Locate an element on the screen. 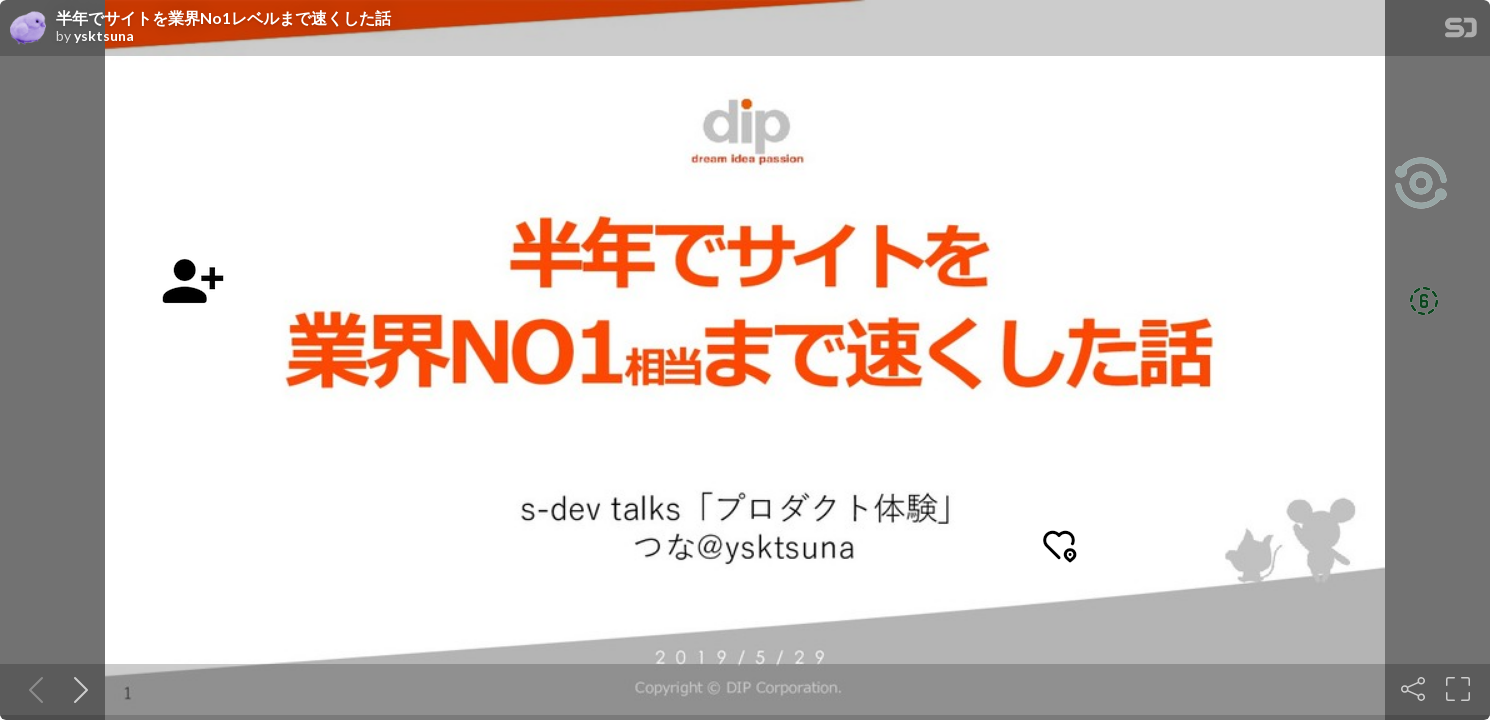  step 6 of a multi-step process is located at coordinates (1424, 301).